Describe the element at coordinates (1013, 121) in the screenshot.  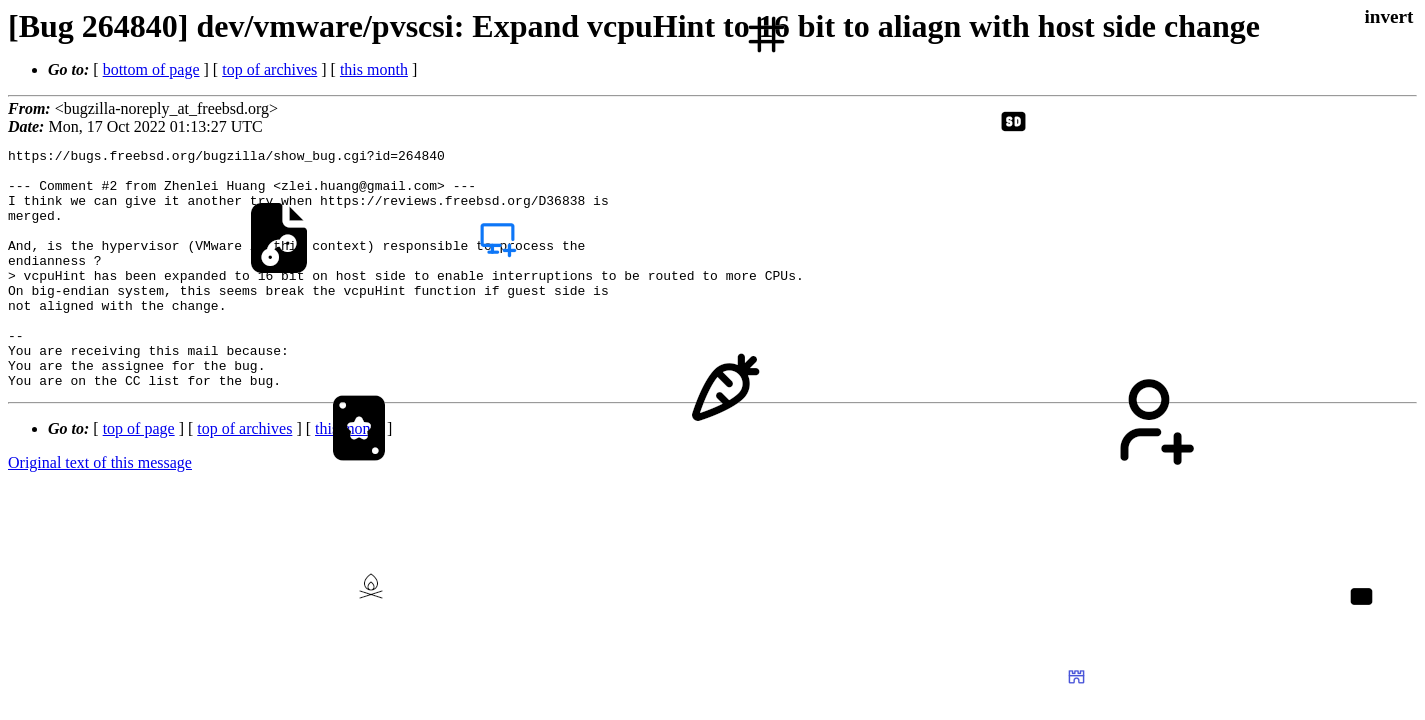
I see `indicates standard definition video quality` at that location.